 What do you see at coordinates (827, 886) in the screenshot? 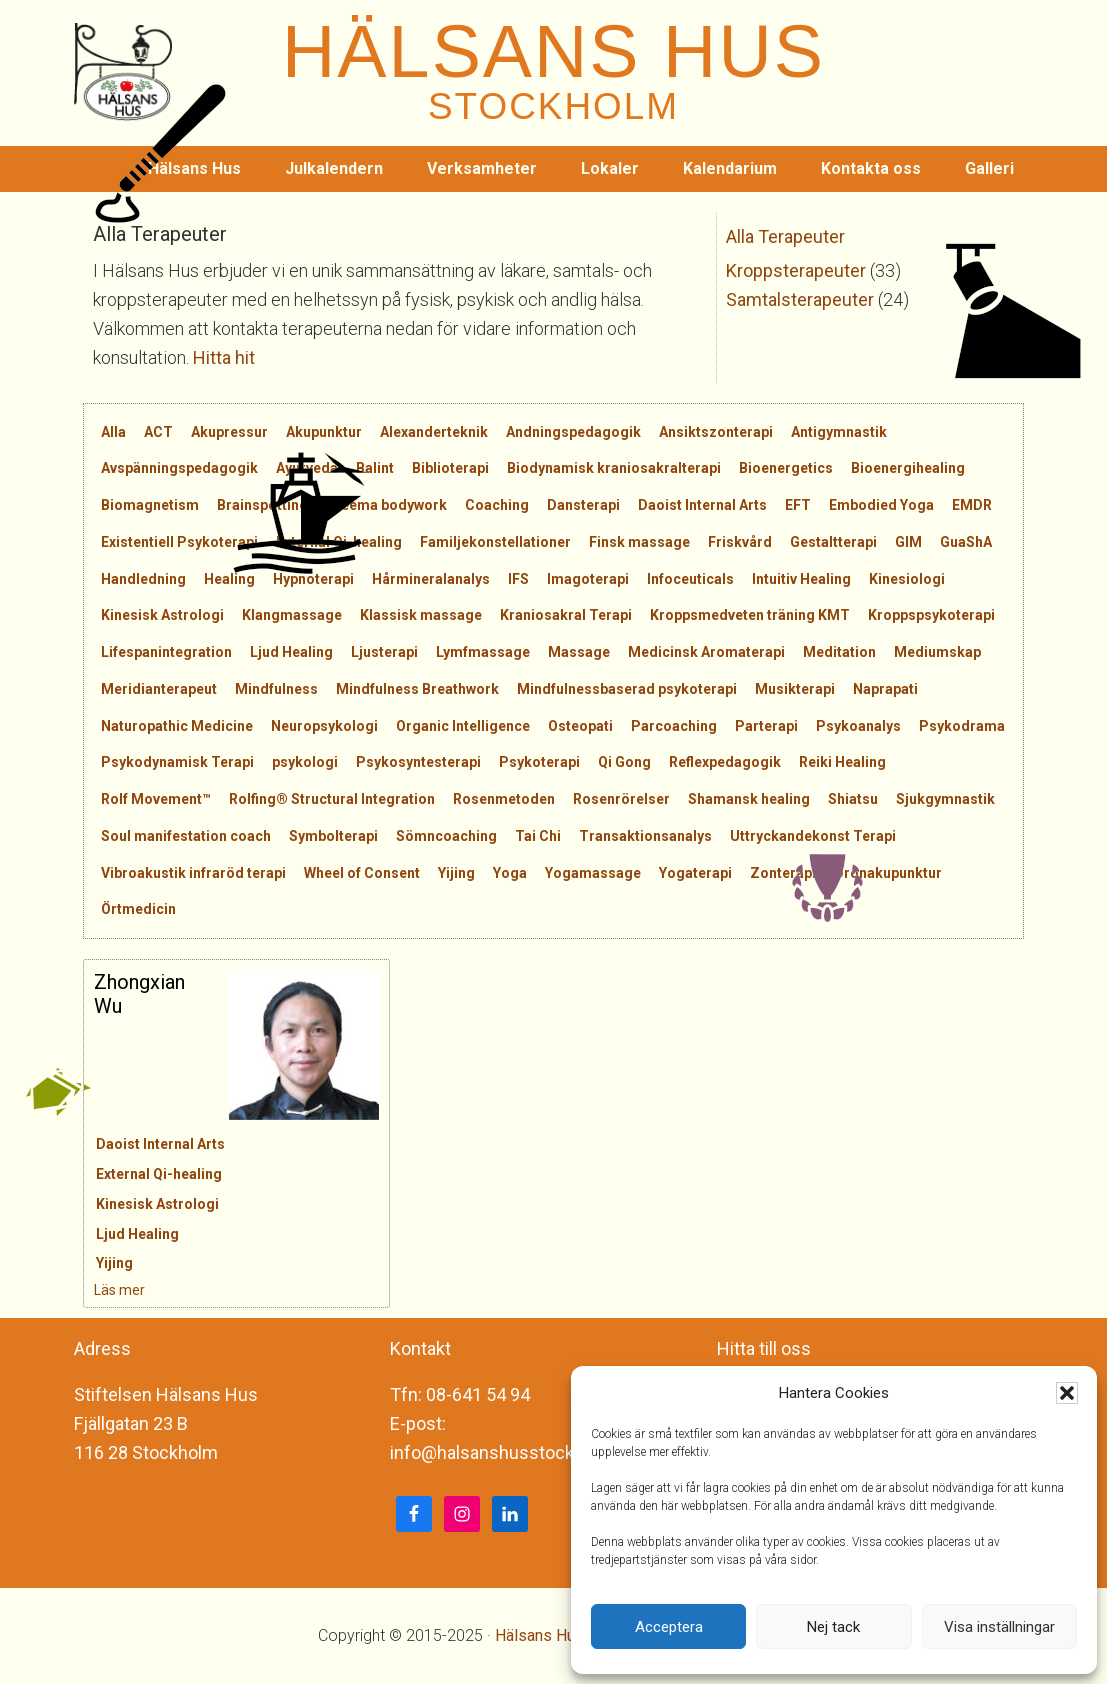
I see `view achievements or awards` at bounding box center [827, 886].